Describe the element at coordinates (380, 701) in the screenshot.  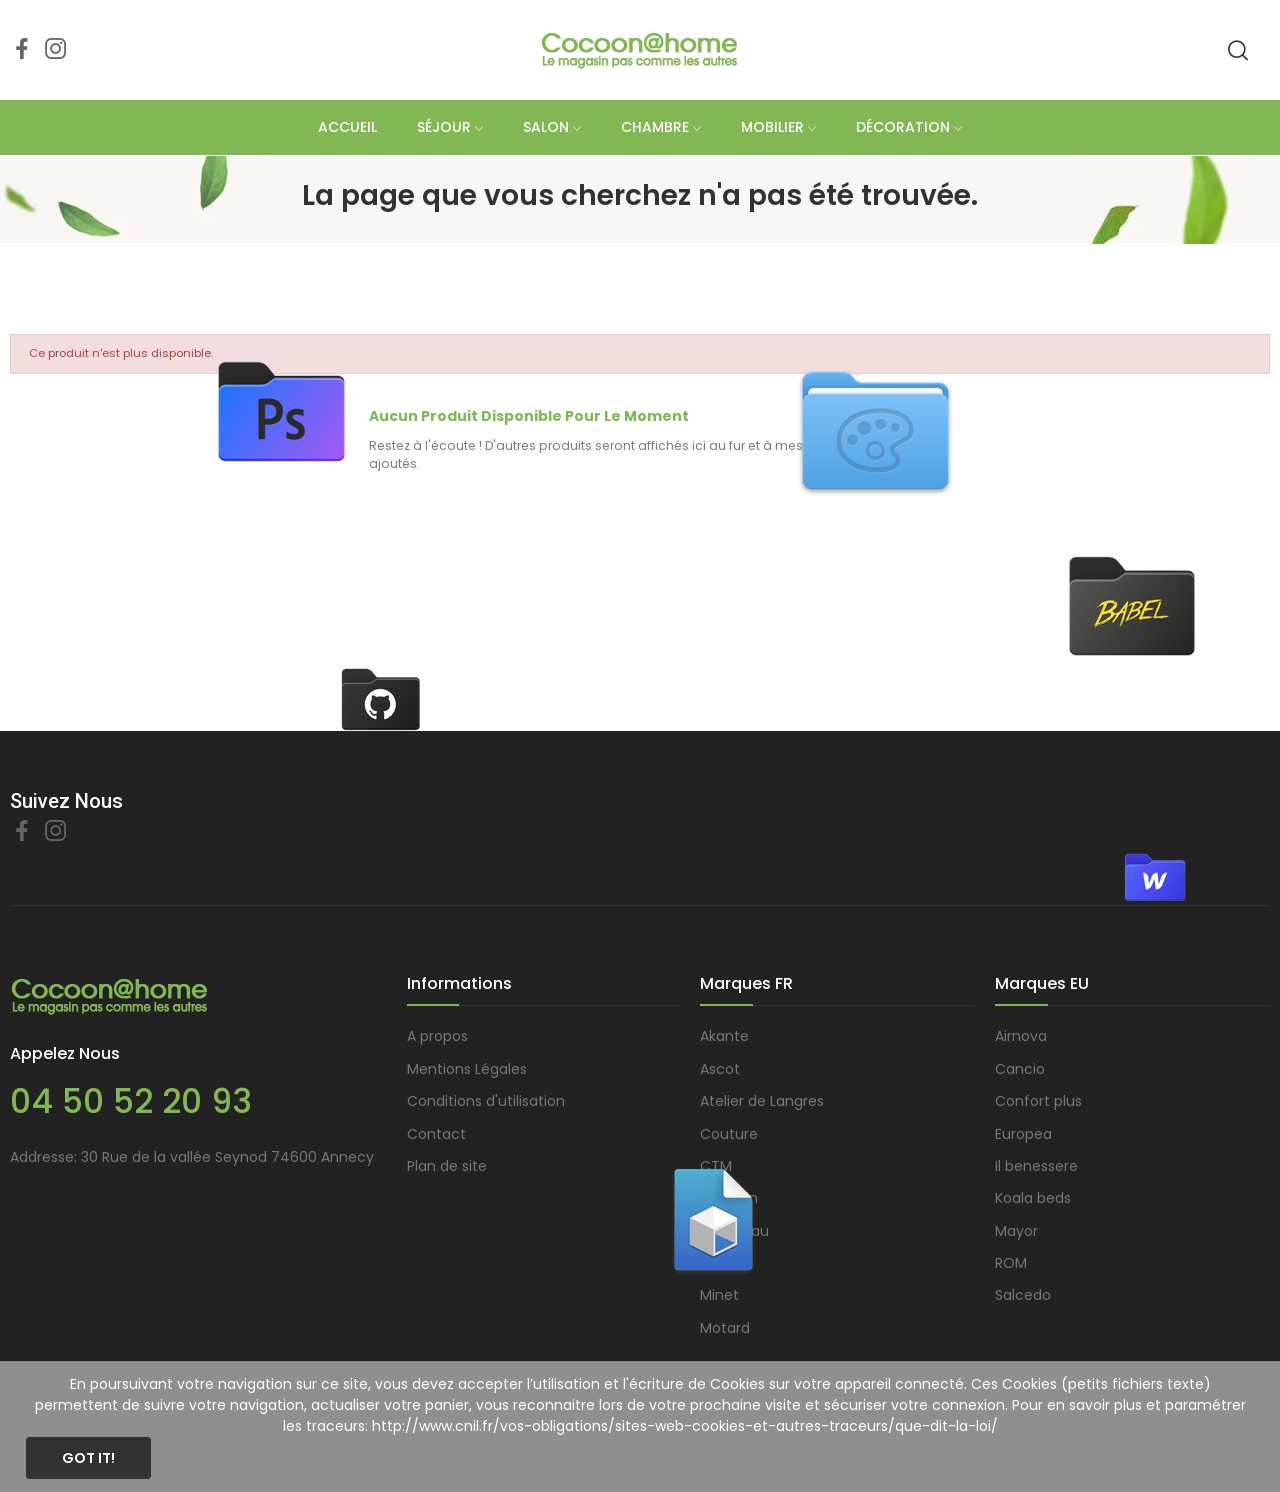
I see `open folder containing github repositories` at that location.